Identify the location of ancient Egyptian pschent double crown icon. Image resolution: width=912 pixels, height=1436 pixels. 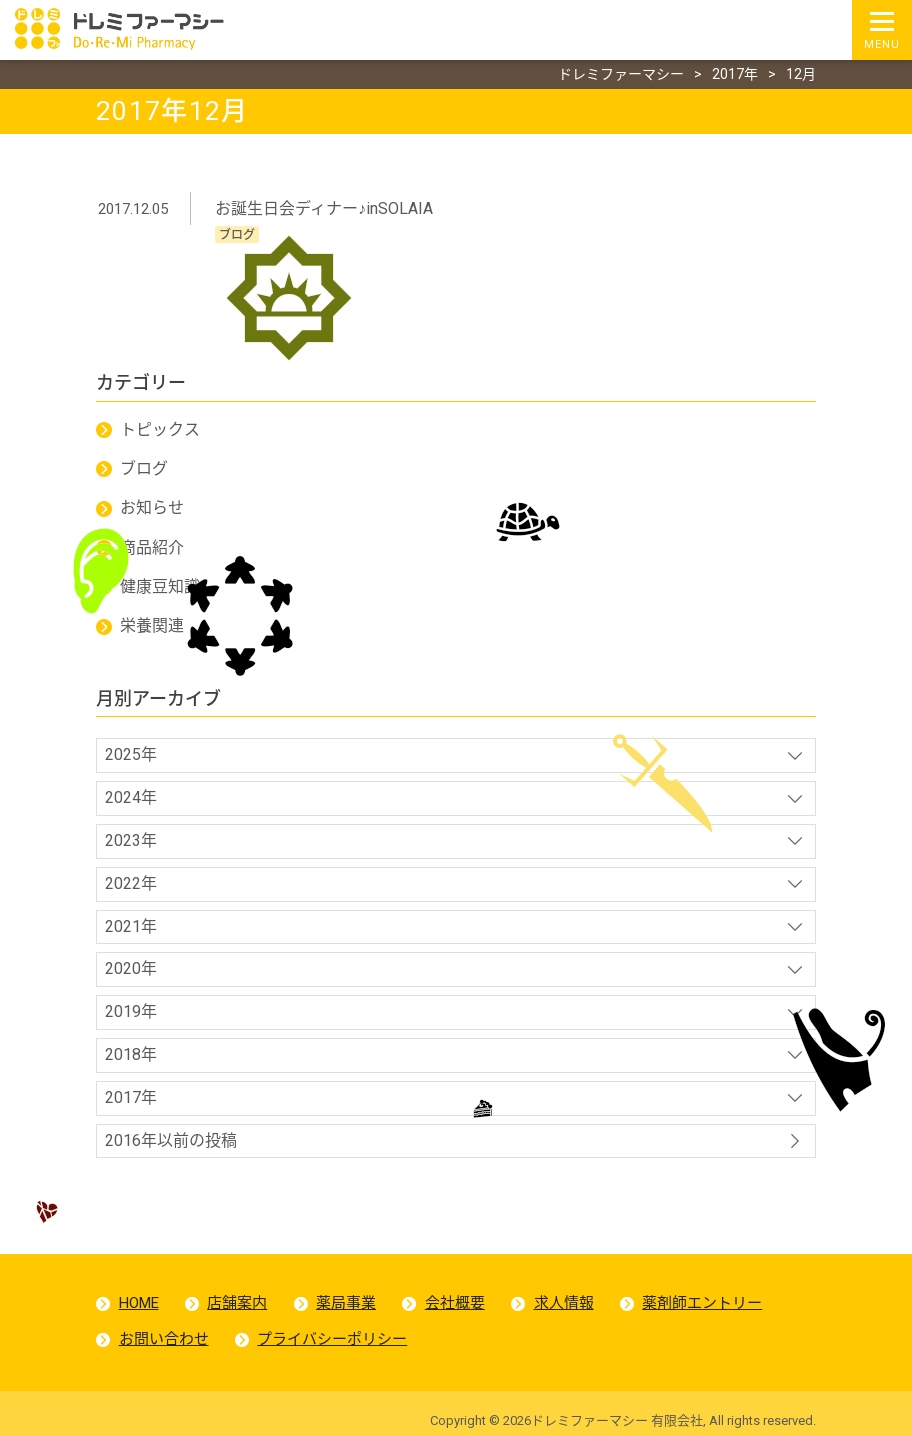
(839, 1060).